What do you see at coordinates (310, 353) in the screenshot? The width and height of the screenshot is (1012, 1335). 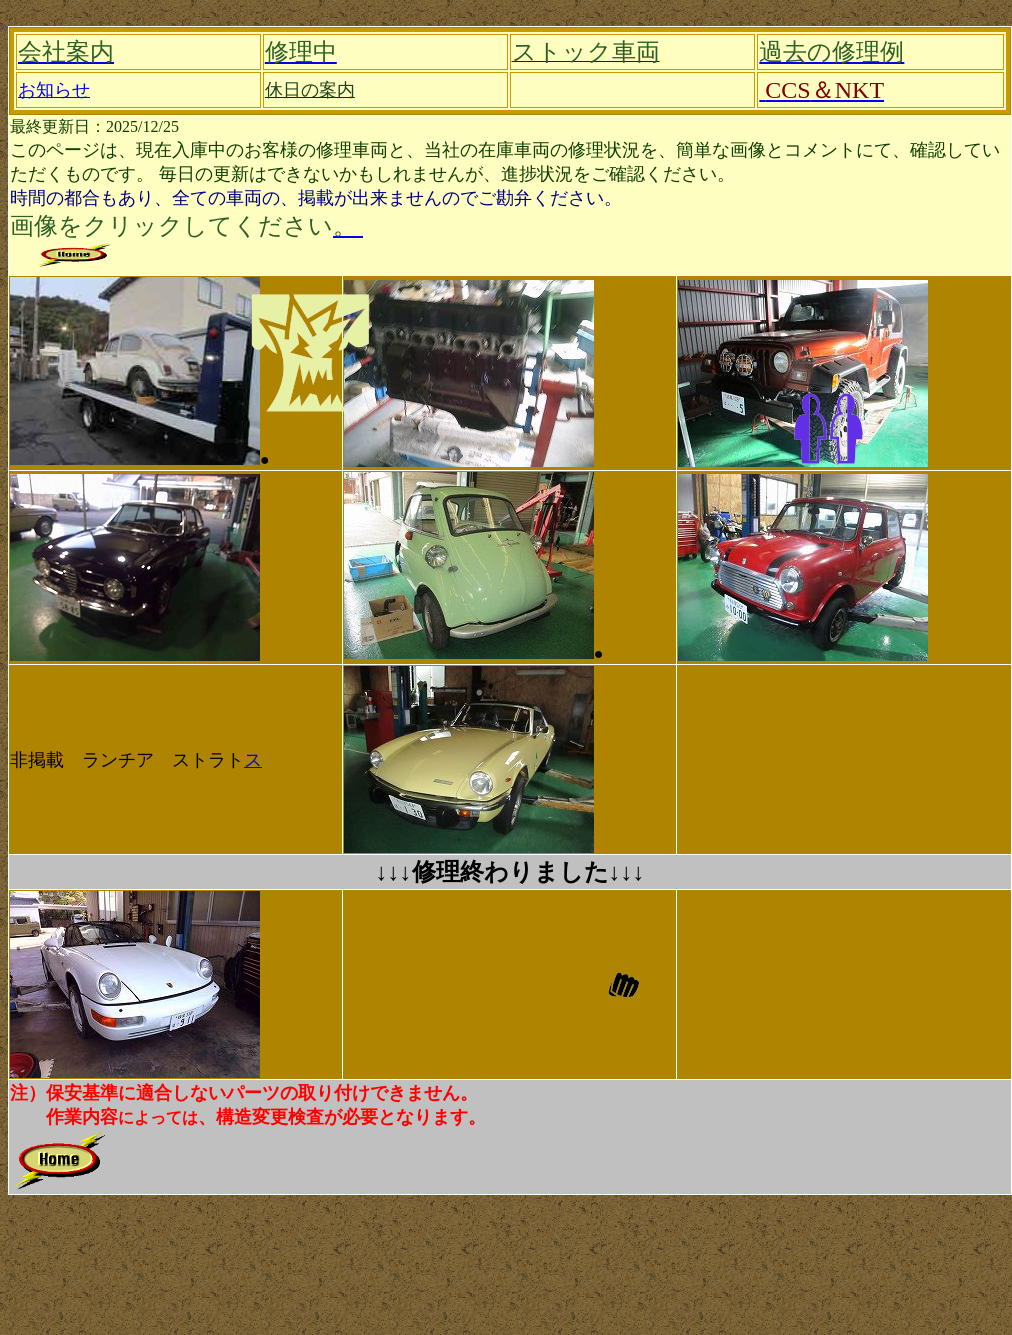 I see `indicates a cursed or haunted forest area` at bounding box center [310, 353].